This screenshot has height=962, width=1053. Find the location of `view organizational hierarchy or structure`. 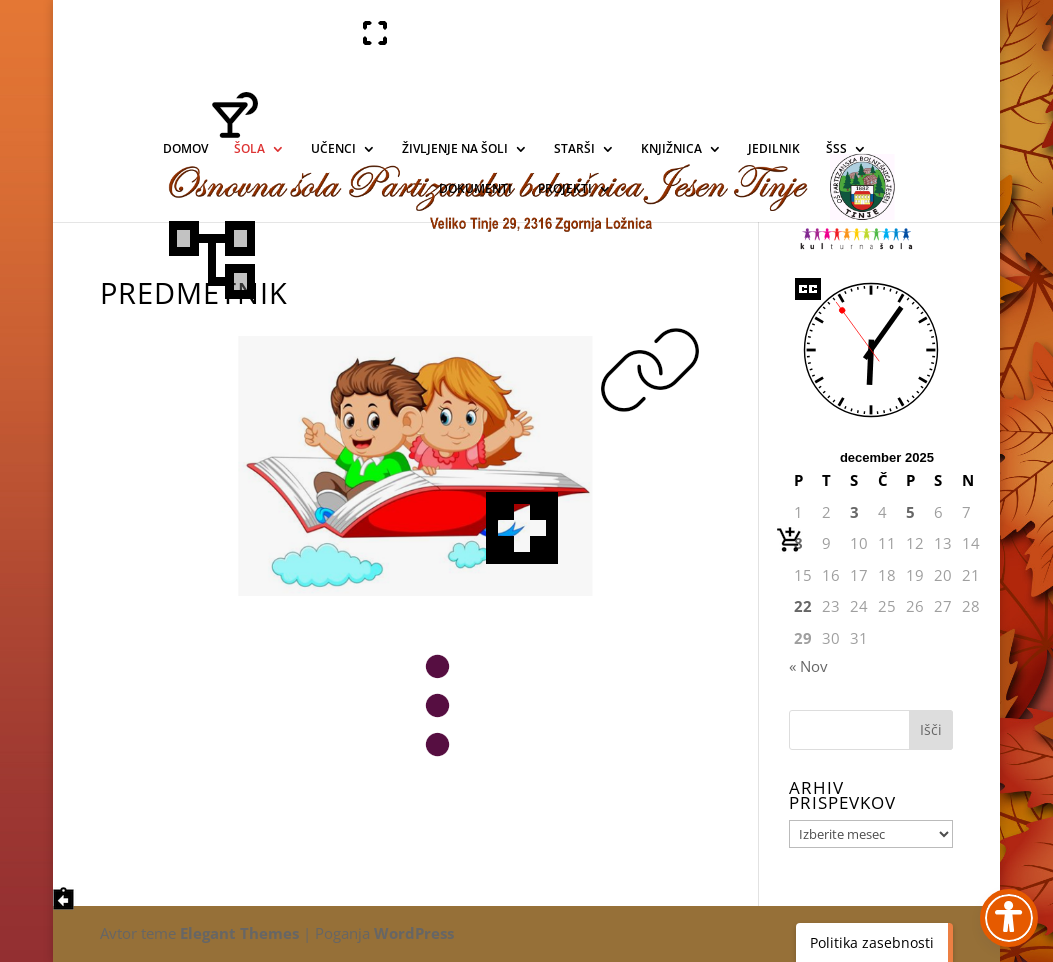

view organizational hierarchy or structure is located at coordinates (212, 260).